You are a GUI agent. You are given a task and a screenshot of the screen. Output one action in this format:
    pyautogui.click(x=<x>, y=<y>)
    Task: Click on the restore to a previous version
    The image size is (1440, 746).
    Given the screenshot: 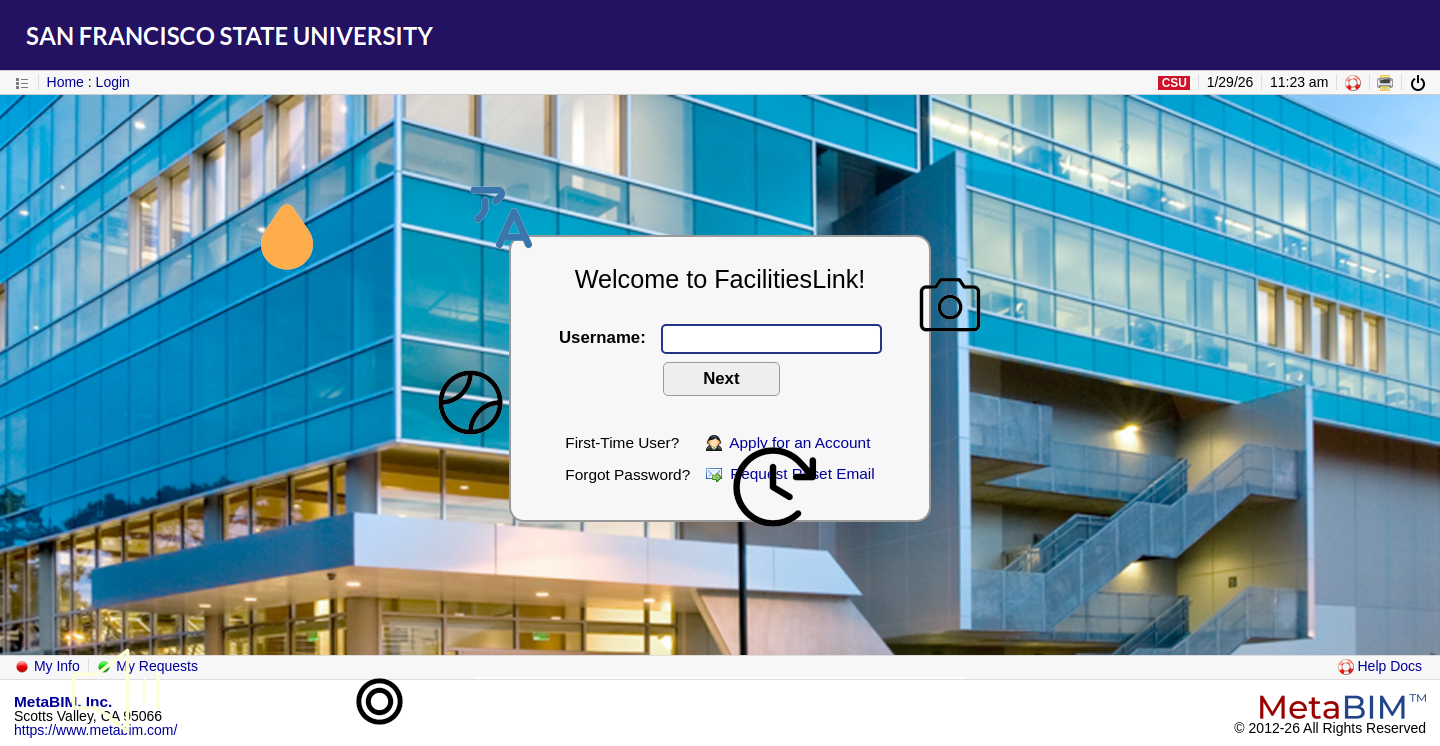 What is the action you would take?
    pyautogui.click(x=773, y=487)
    